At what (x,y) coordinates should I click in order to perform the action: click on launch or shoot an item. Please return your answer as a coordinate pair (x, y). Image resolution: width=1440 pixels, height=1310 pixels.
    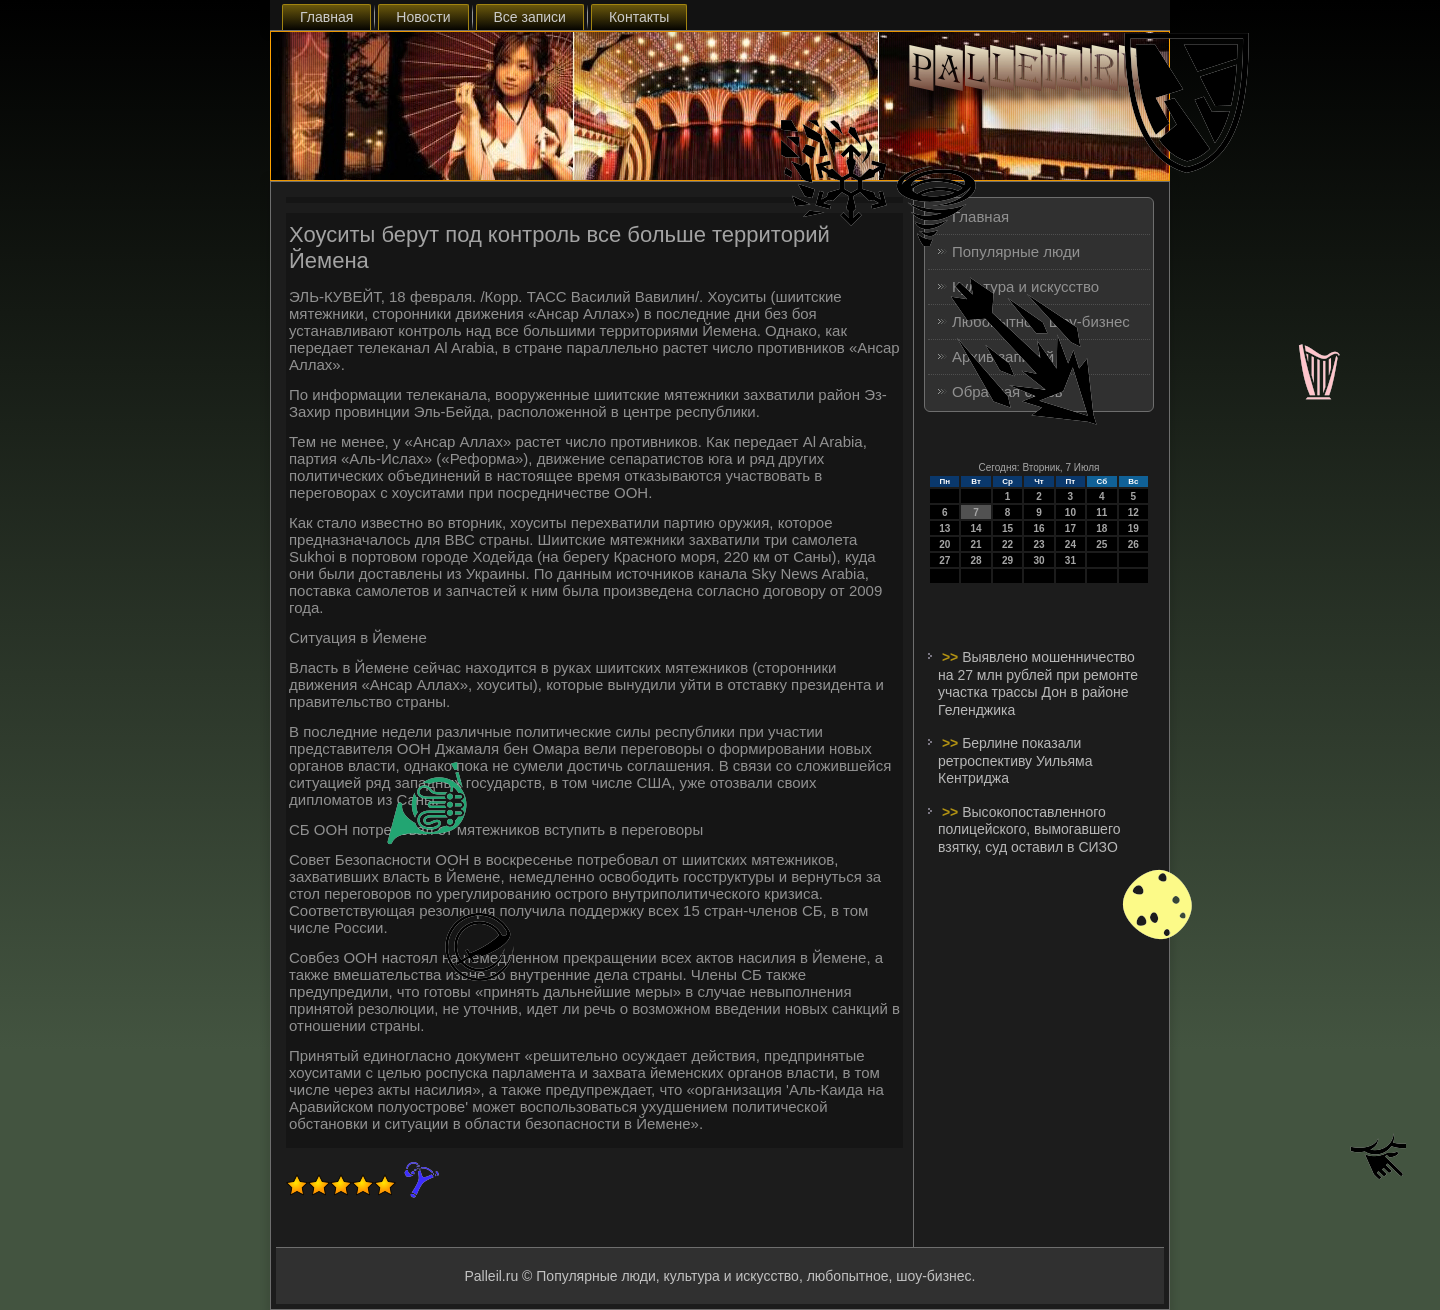
    Looking at the image, I should click on (421, 1180).